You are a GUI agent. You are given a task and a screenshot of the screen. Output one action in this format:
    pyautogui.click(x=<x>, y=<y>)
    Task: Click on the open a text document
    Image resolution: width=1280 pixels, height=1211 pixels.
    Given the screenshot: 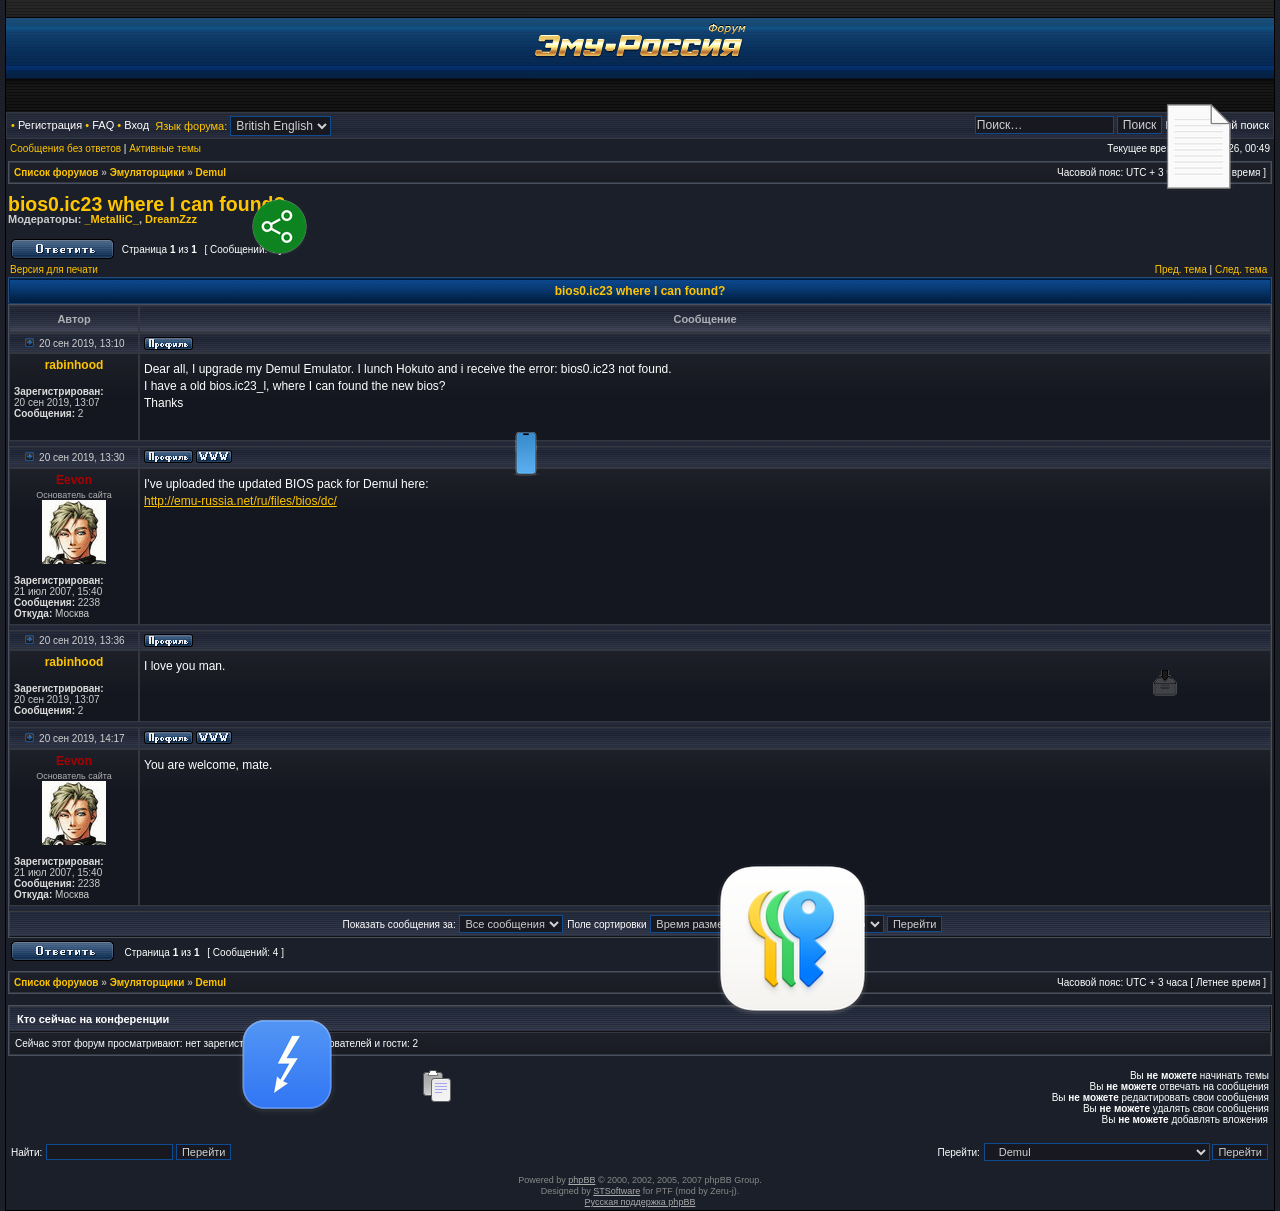 What is the action you would take?
    pyautogui.click(x=1198, y=146)
    